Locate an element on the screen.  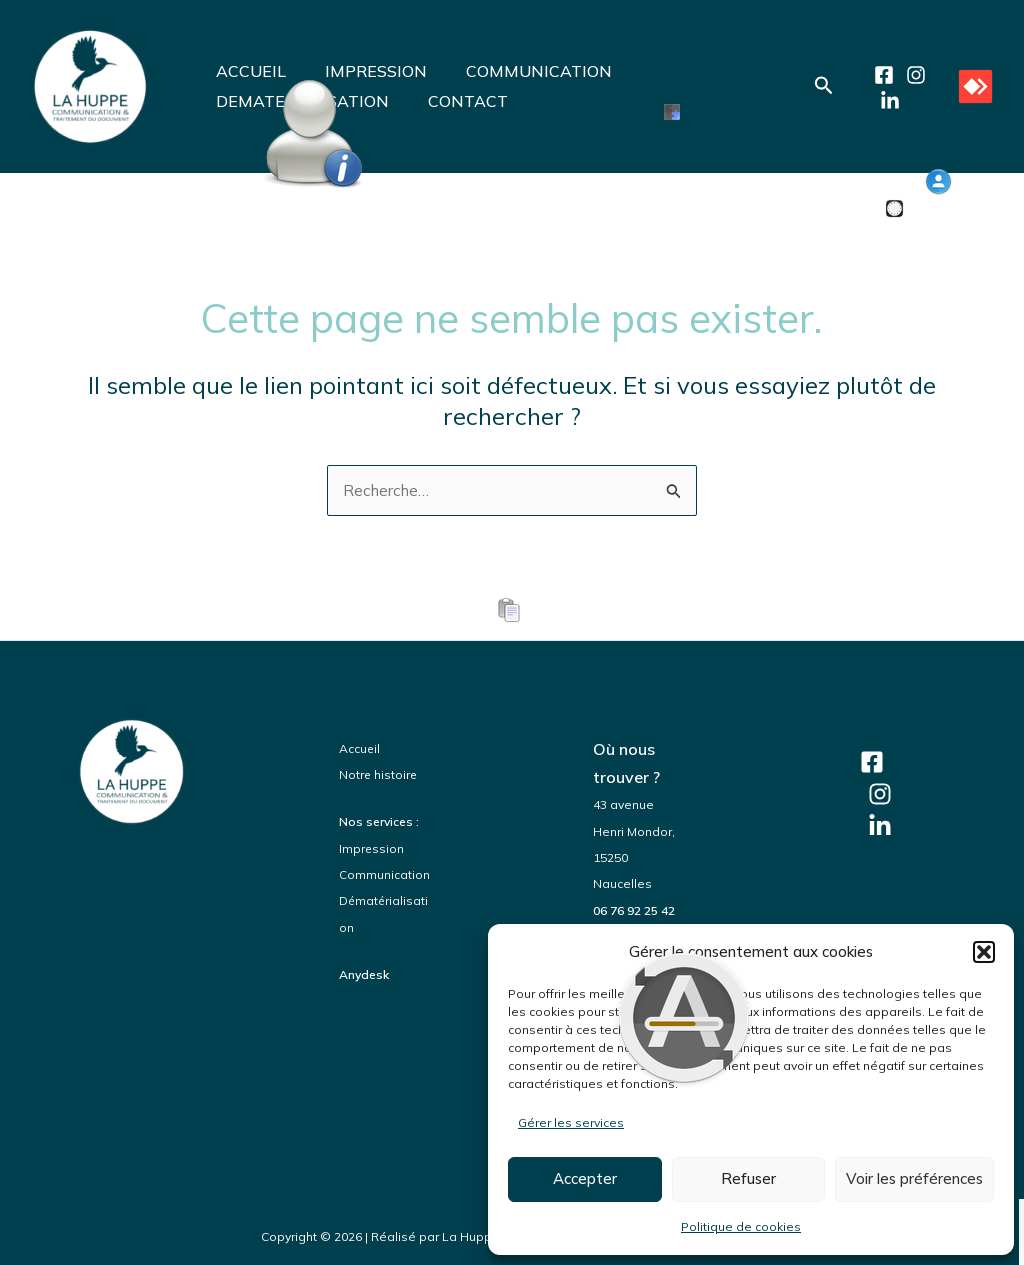
add or manage bluetooth plugins is located at coordinates (672, 112).